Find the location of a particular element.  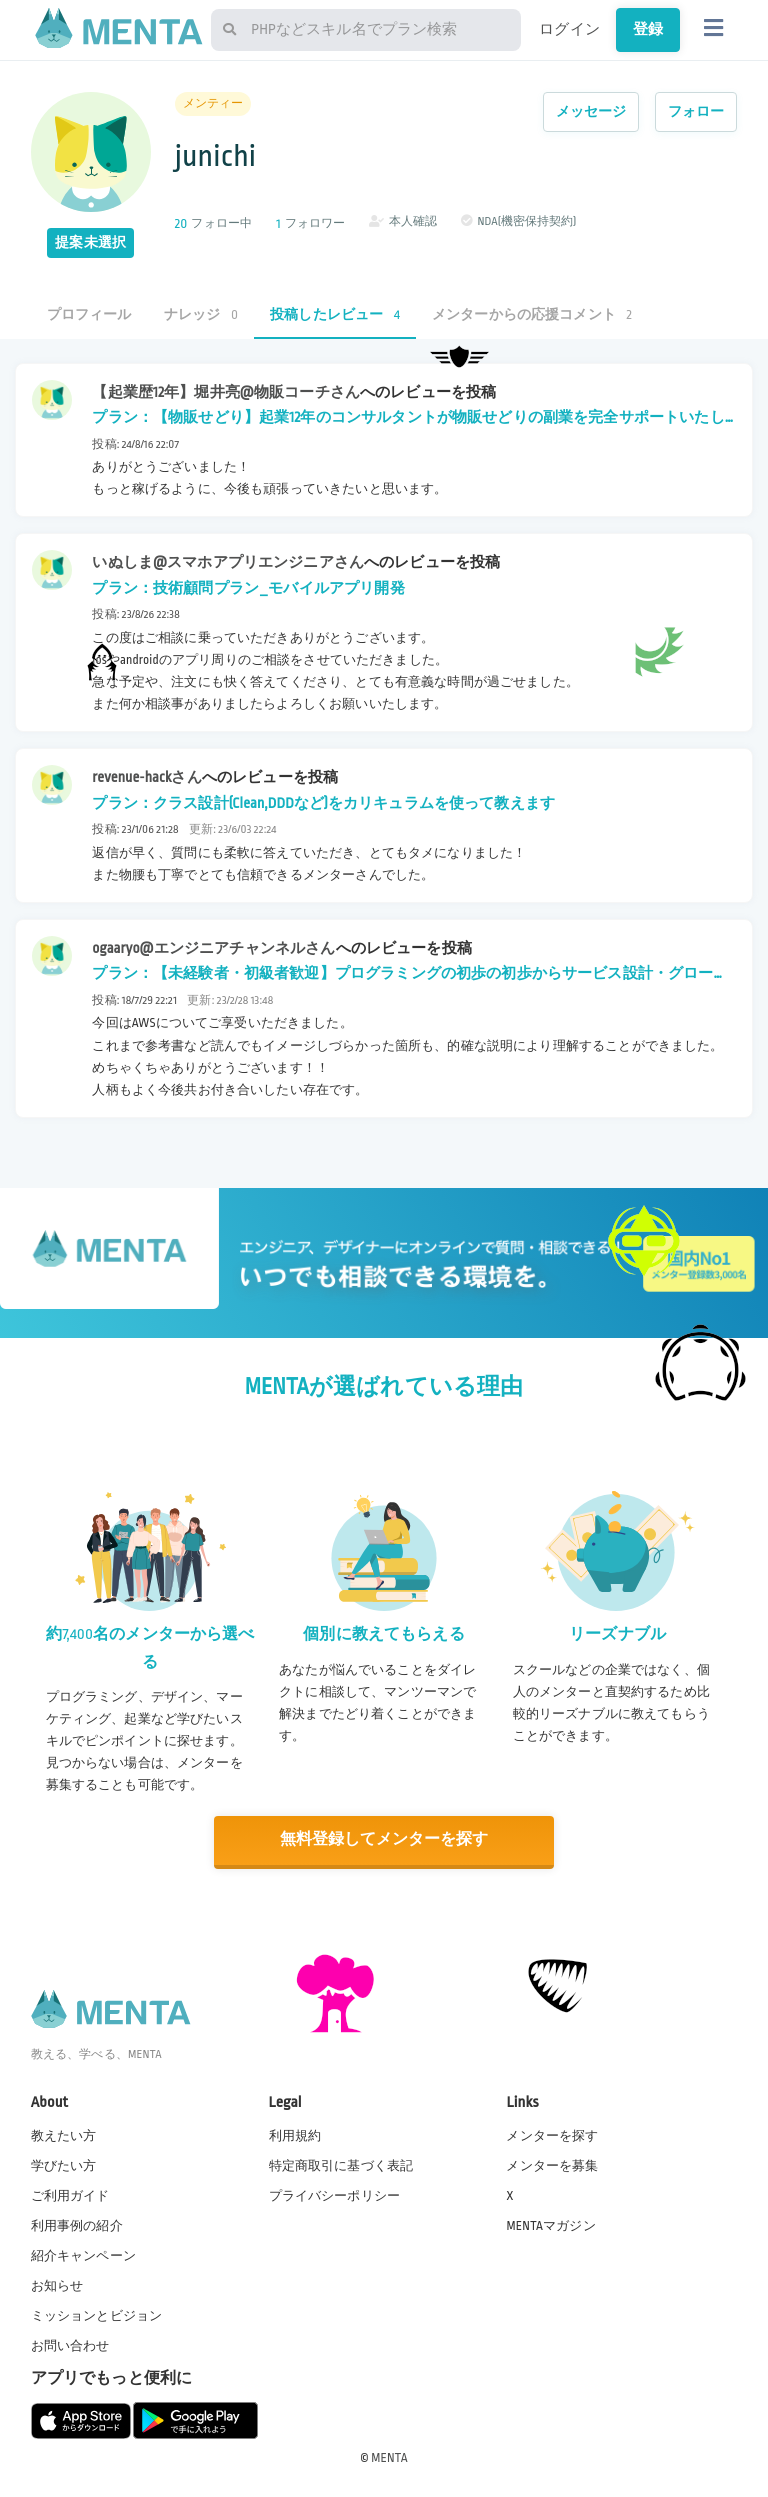

select a monster or creature type in a game is located at coordinates (557, 1984).